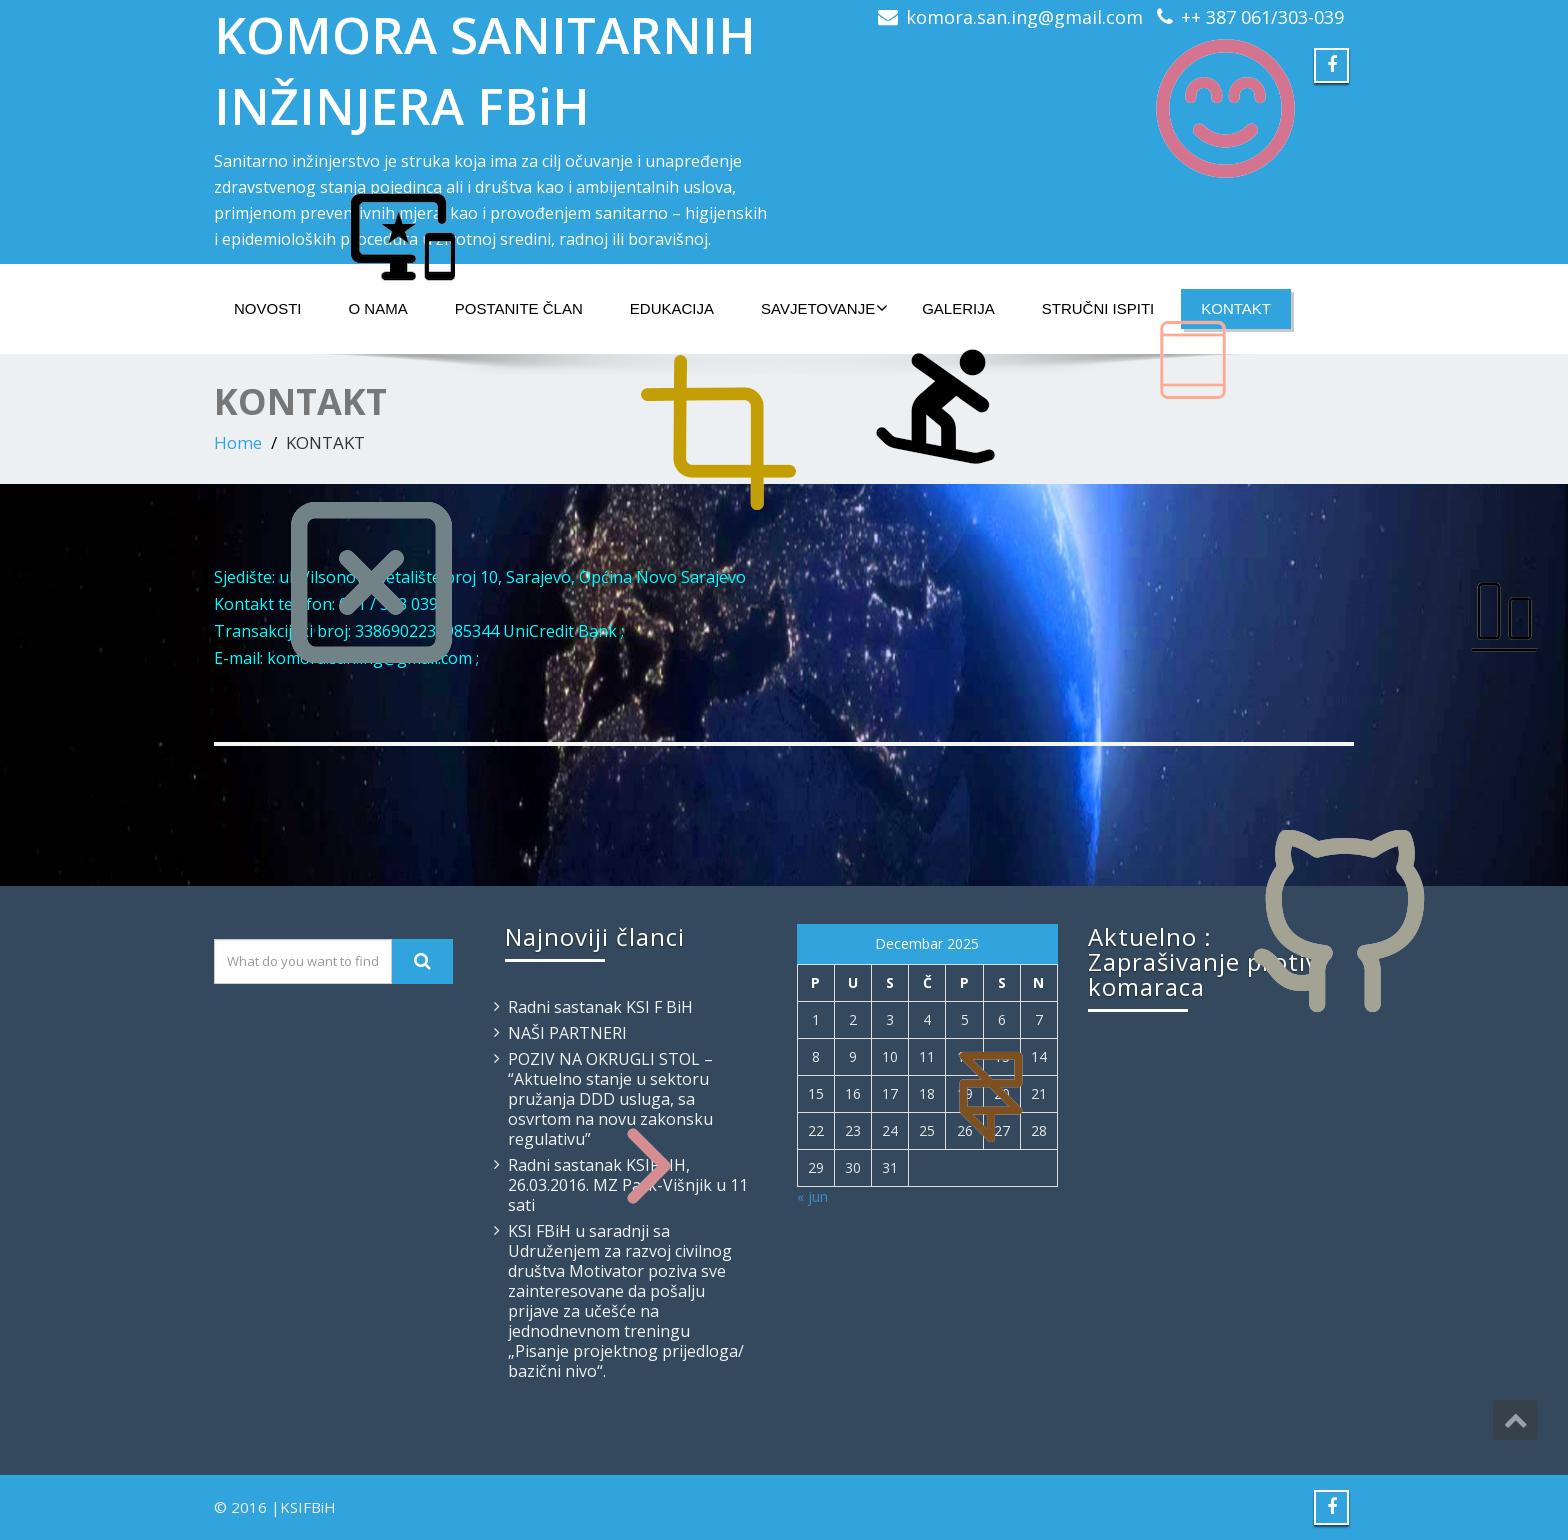 This screenshot has width=1568, height=1540. Describe the element at coordinates (371, 582) in the screenshot. I see `close or dismiss a dialog box` at that location.